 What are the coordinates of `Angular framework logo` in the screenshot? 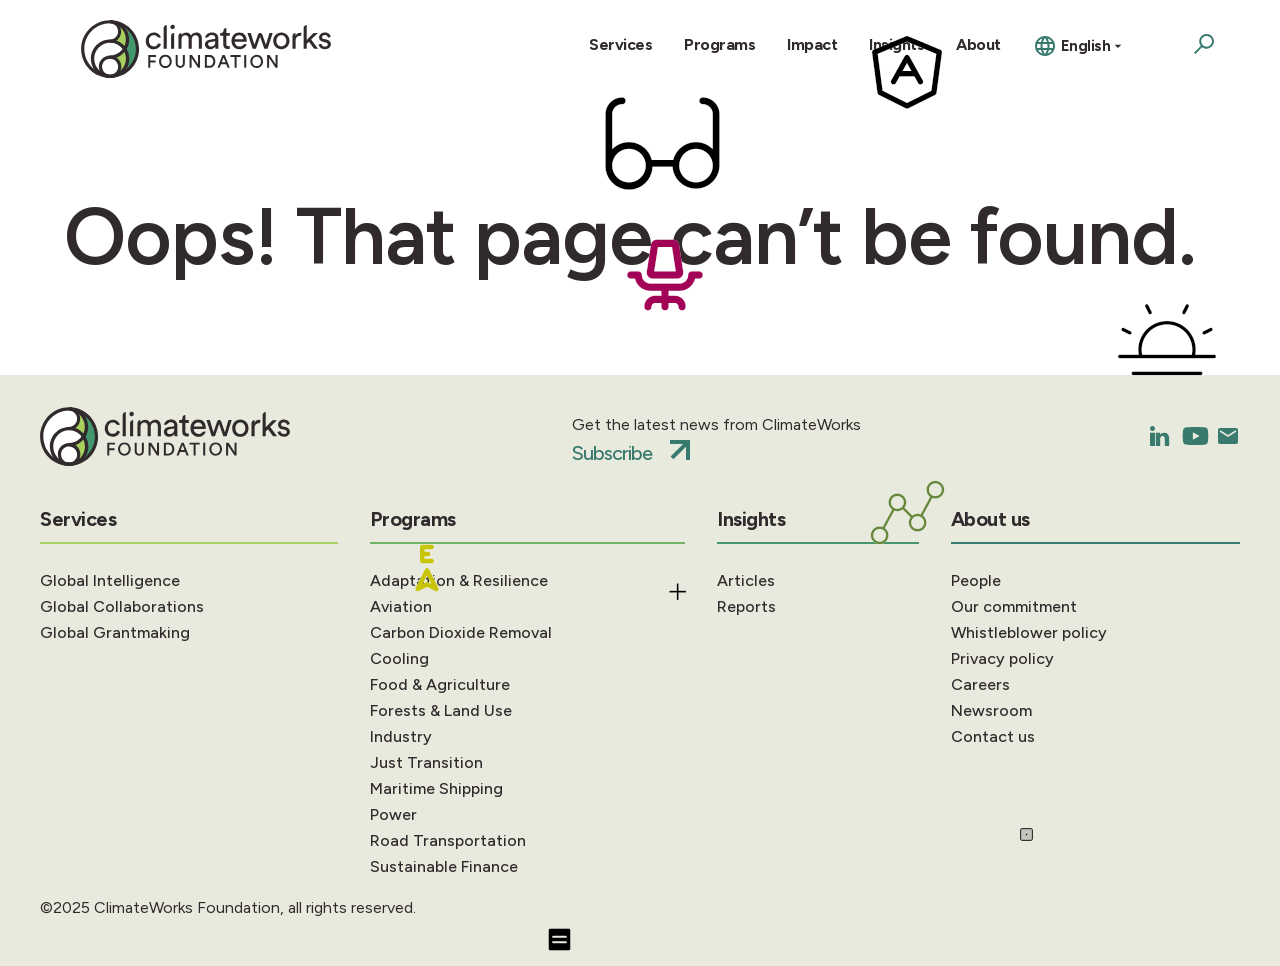 It's located at (907, 71).